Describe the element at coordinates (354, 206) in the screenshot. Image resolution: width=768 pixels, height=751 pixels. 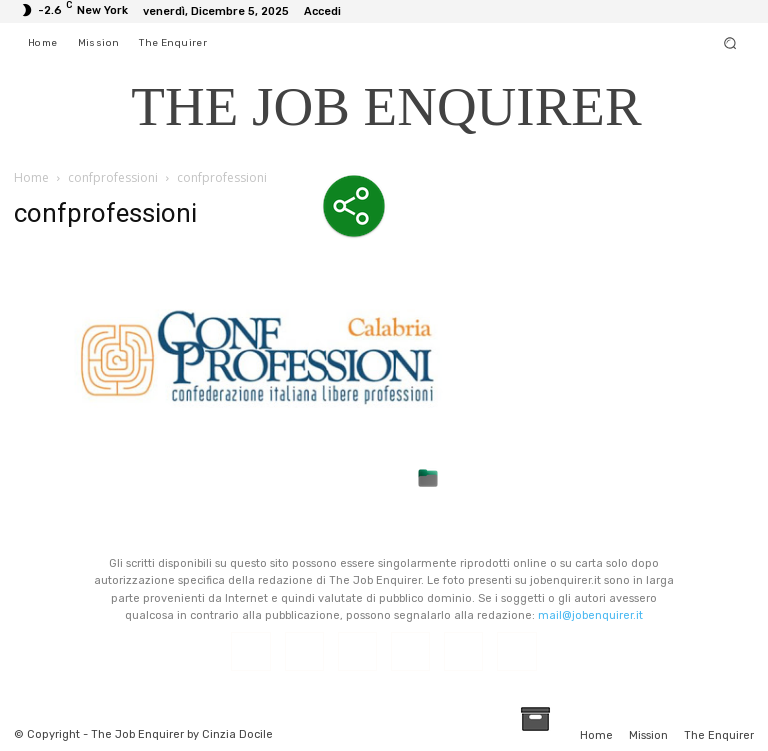
I see `access sharing and network preferences` at that location.